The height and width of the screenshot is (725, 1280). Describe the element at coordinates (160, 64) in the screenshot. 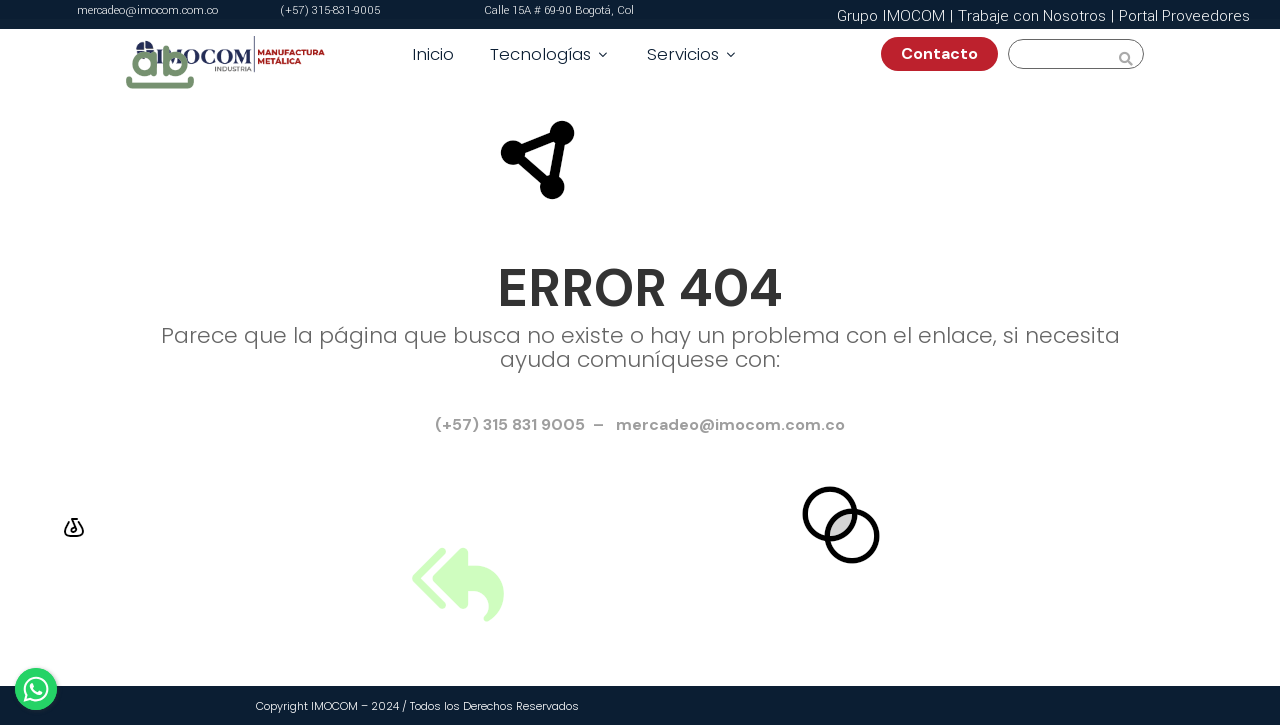

I see `toggle whole word matching in search` at that location.